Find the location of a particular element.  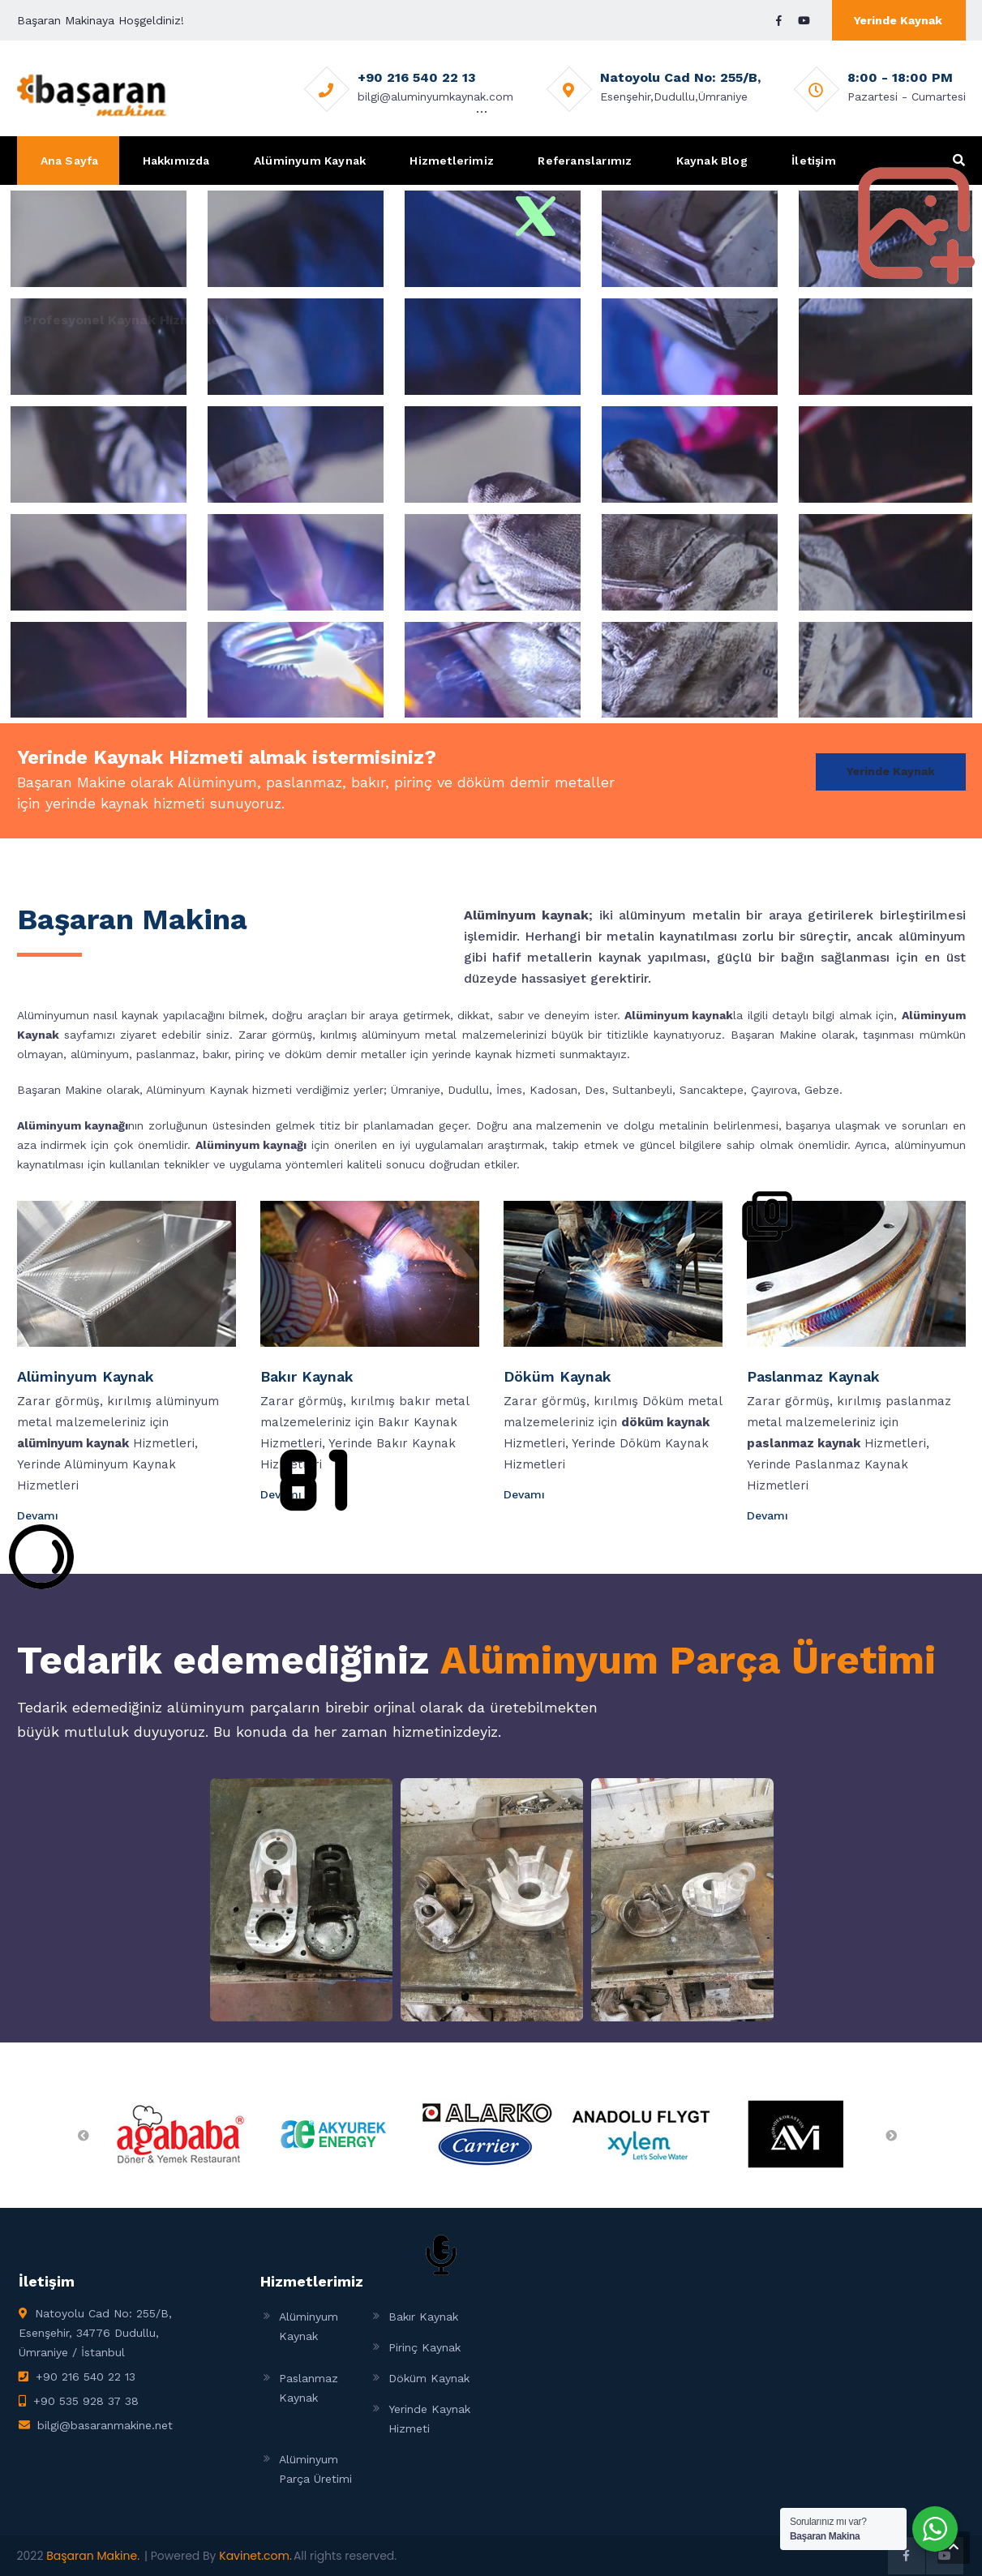

share to X (formerly Twitter) is located at coordinates (535, 216).